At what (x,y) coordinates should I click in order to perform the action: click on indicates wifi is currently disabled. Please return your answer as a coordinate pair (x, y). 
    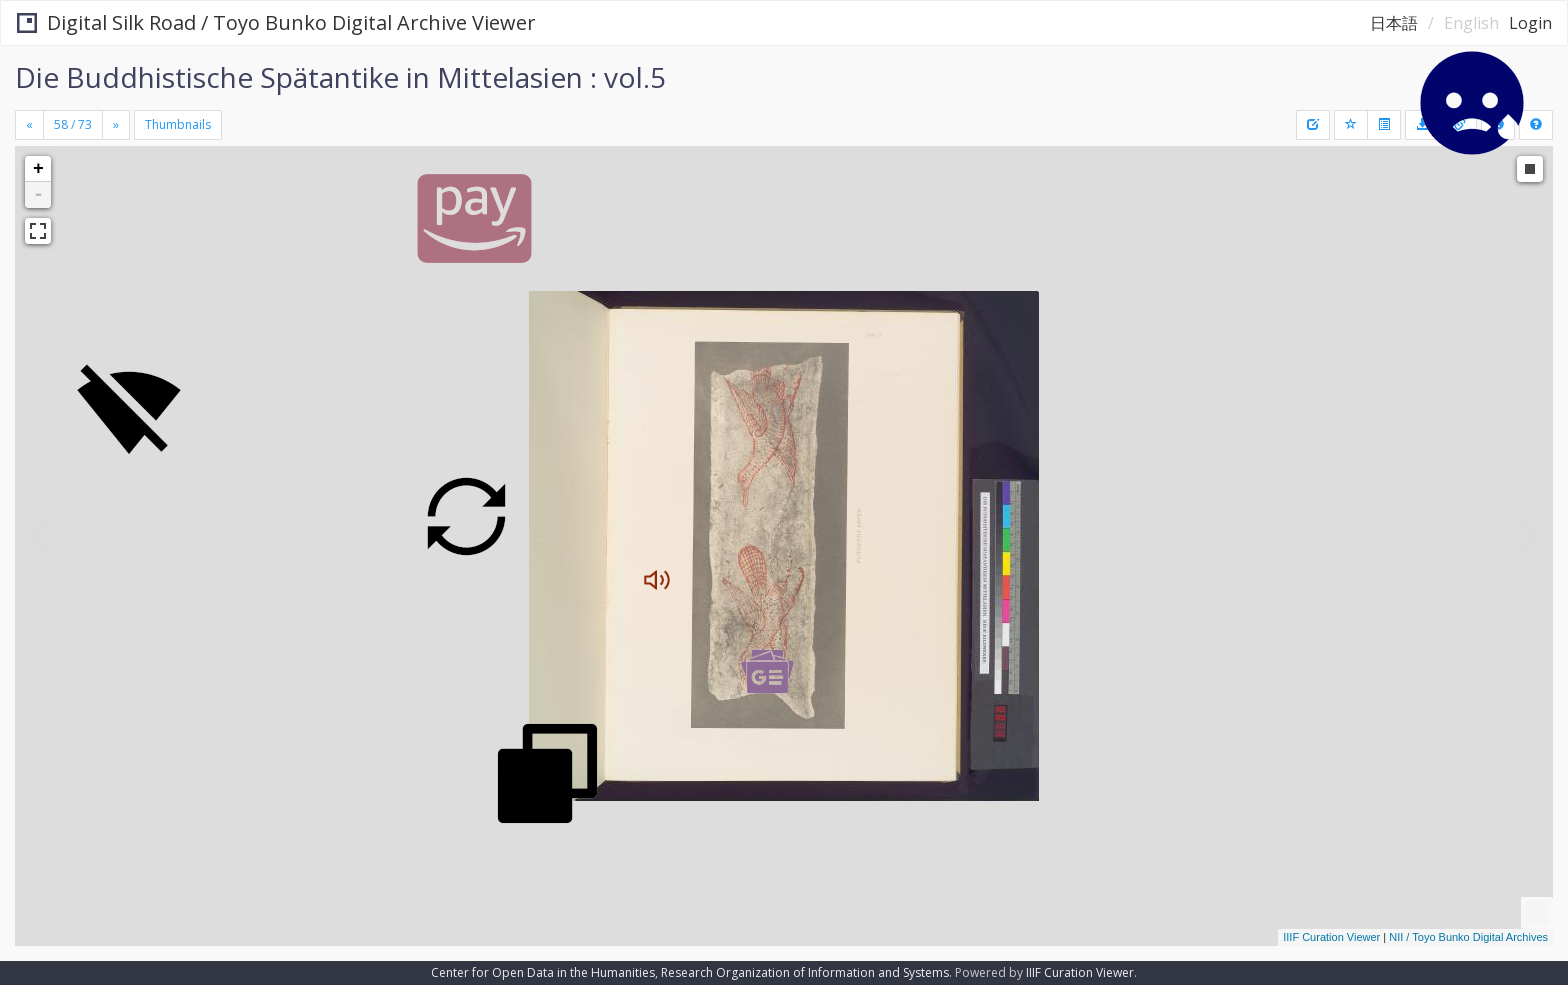
    Looking at the image, I should click on (129, 413).